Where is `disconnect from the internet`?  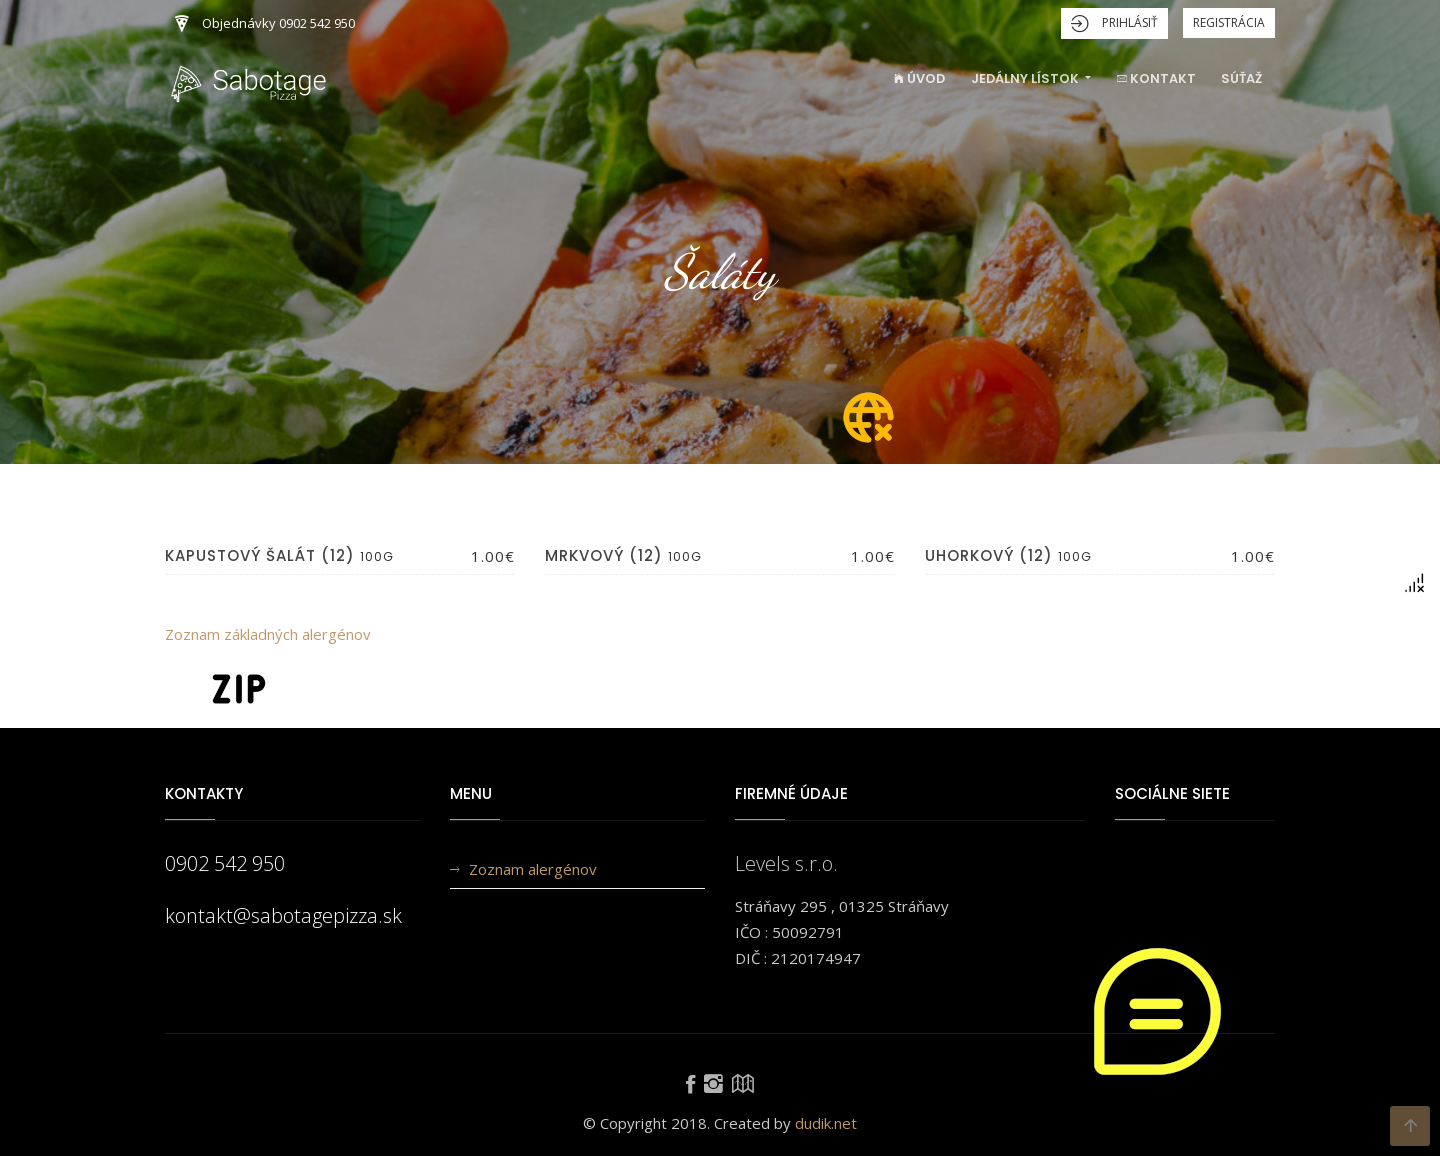 disconnect from the internet is located at coordinates (868, 417).